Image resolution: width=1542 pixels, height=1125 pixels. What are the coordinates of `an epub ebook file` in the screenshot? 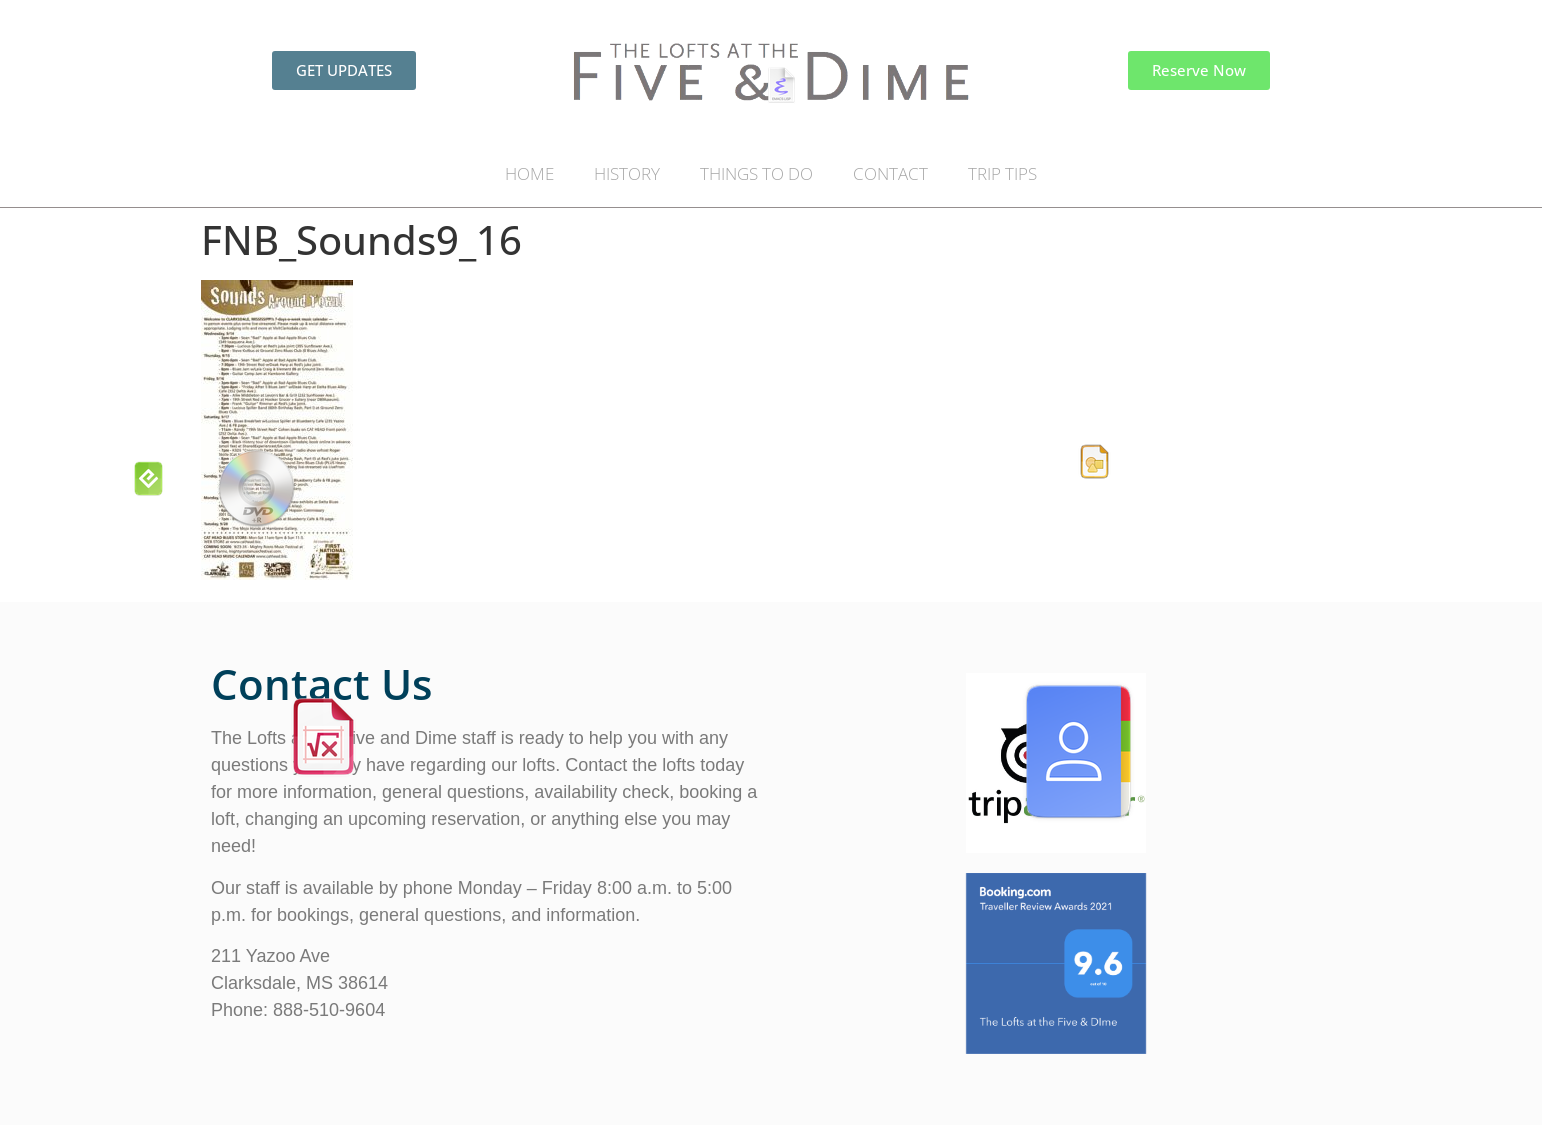 It's located at (148, 478).